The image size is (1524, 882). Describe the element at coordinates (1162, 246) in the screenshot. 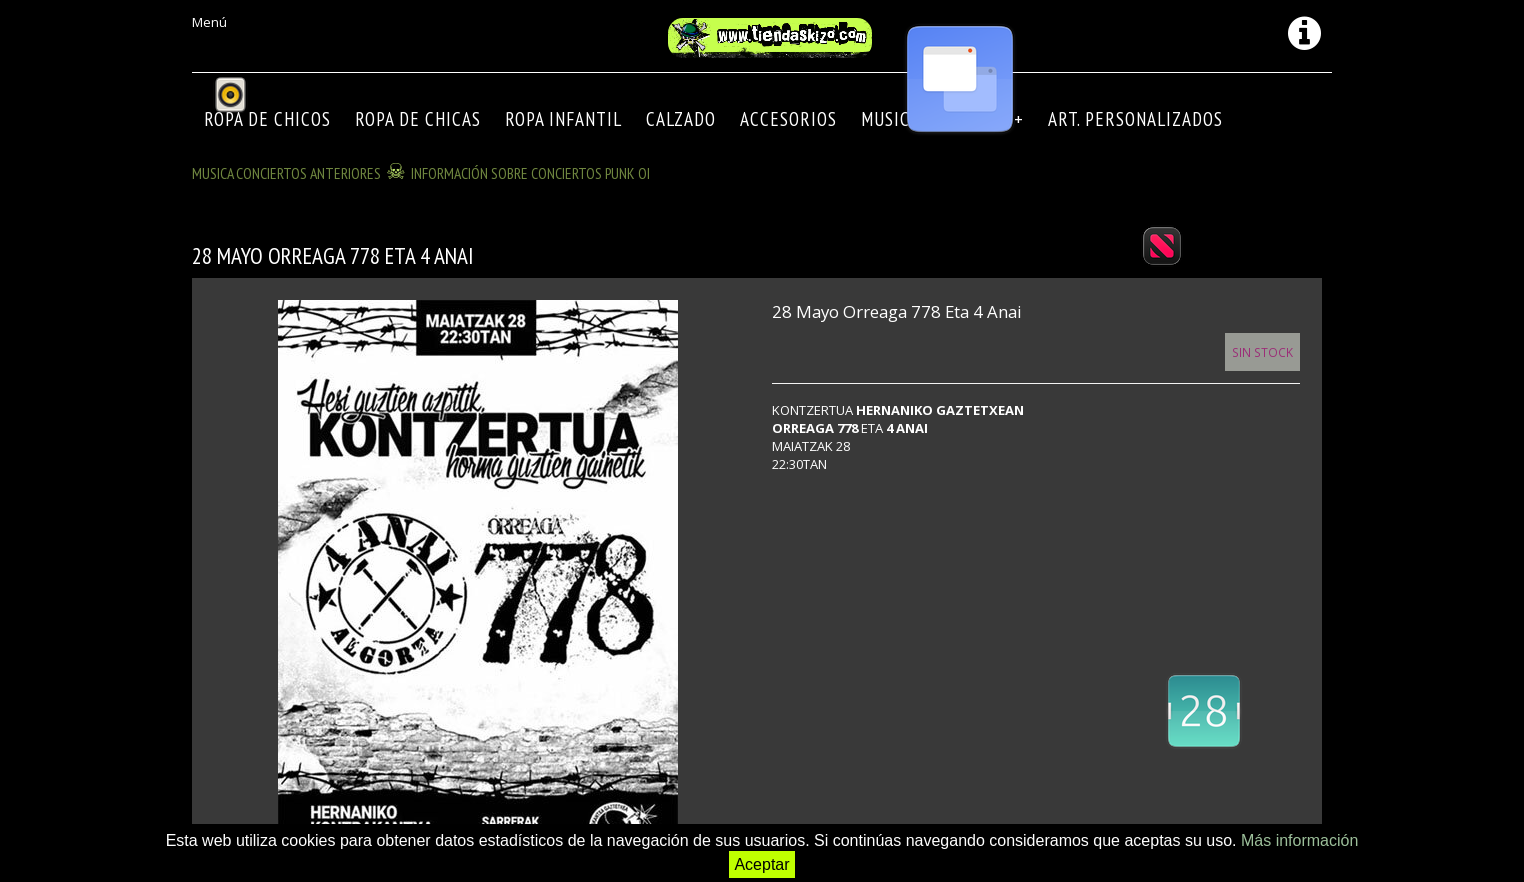

I see `open the Apple News app` at that location.